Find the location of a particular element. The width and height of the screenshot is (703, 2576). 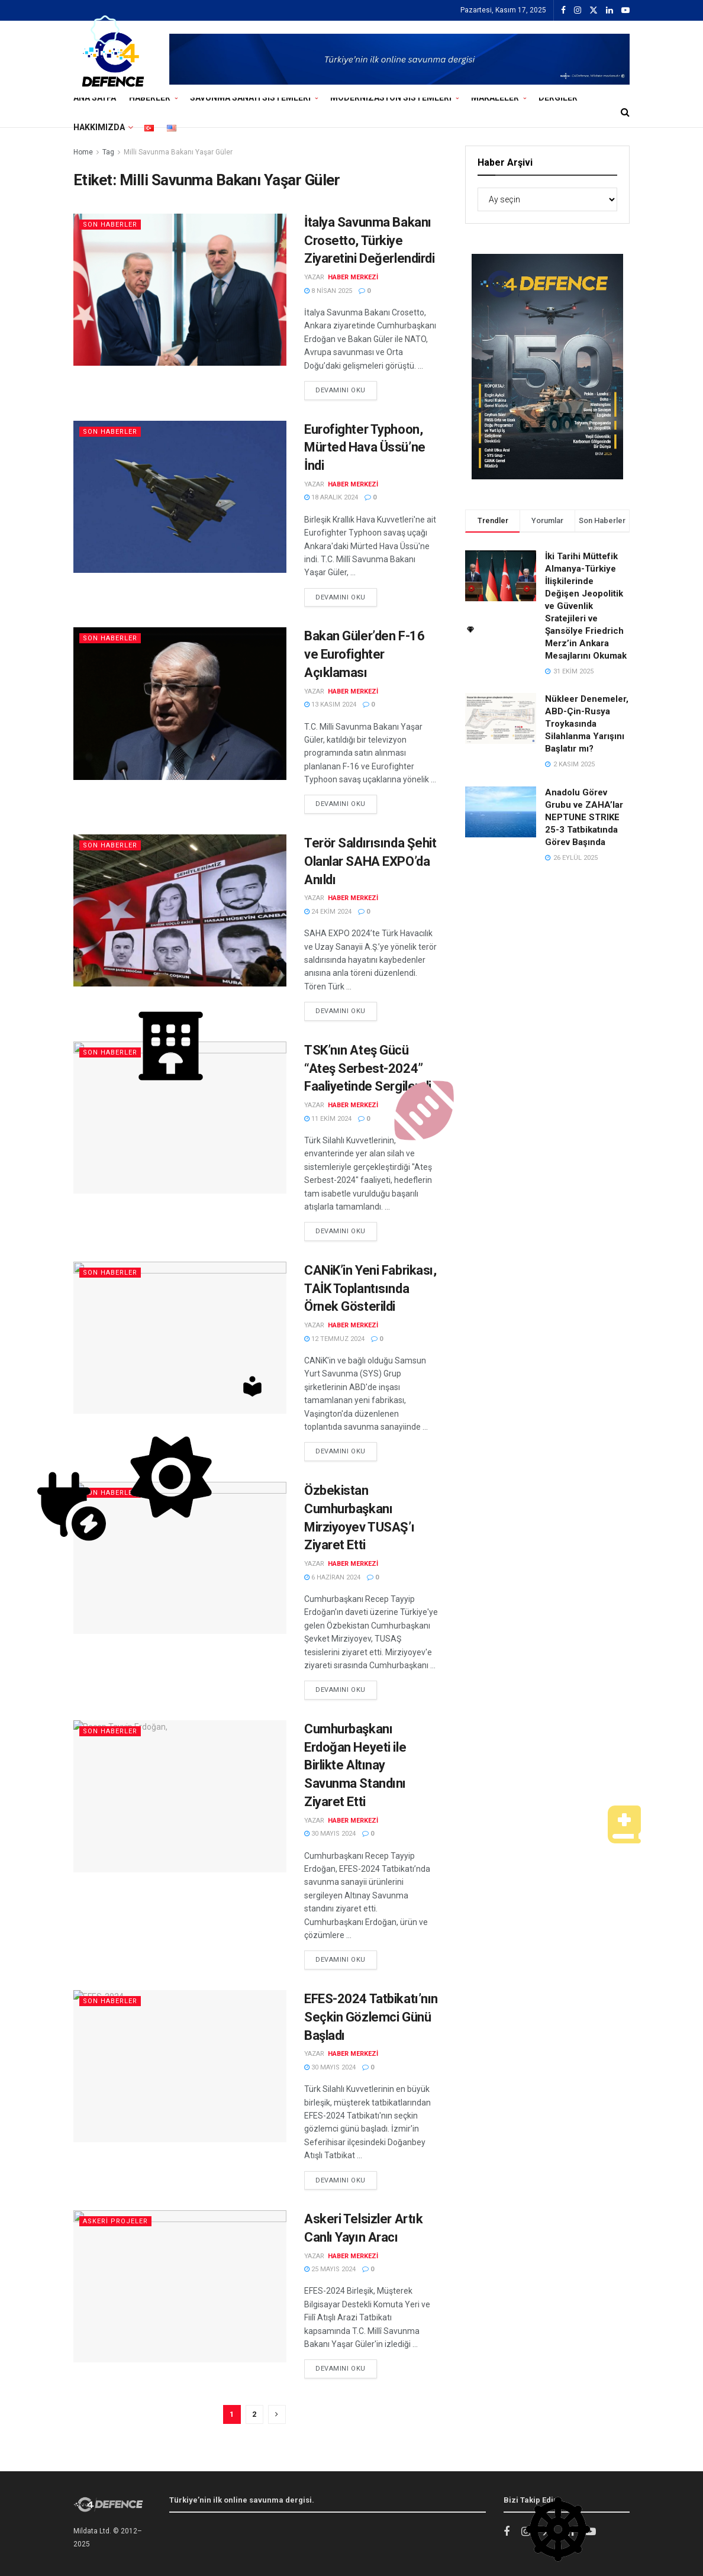

access local library services is located at coordinates (252, 1386).